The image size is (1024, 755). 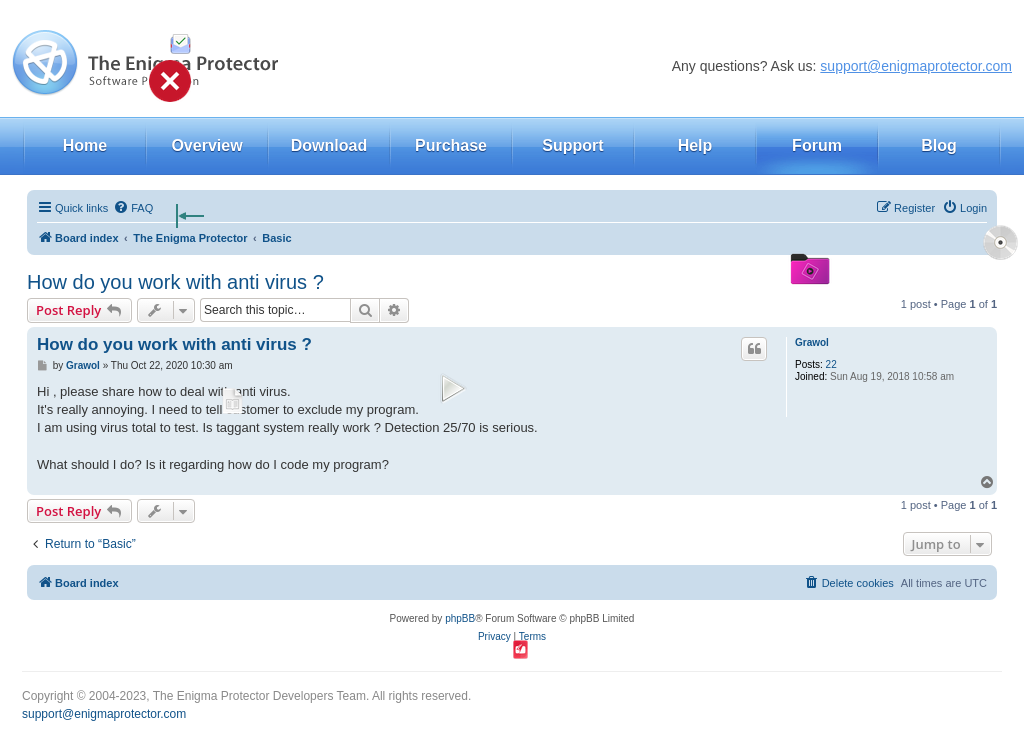 What do you see at coordinates (170, 81) in the screenshot?
I see `cancel or close the current action` at bounding box center [170, 81].